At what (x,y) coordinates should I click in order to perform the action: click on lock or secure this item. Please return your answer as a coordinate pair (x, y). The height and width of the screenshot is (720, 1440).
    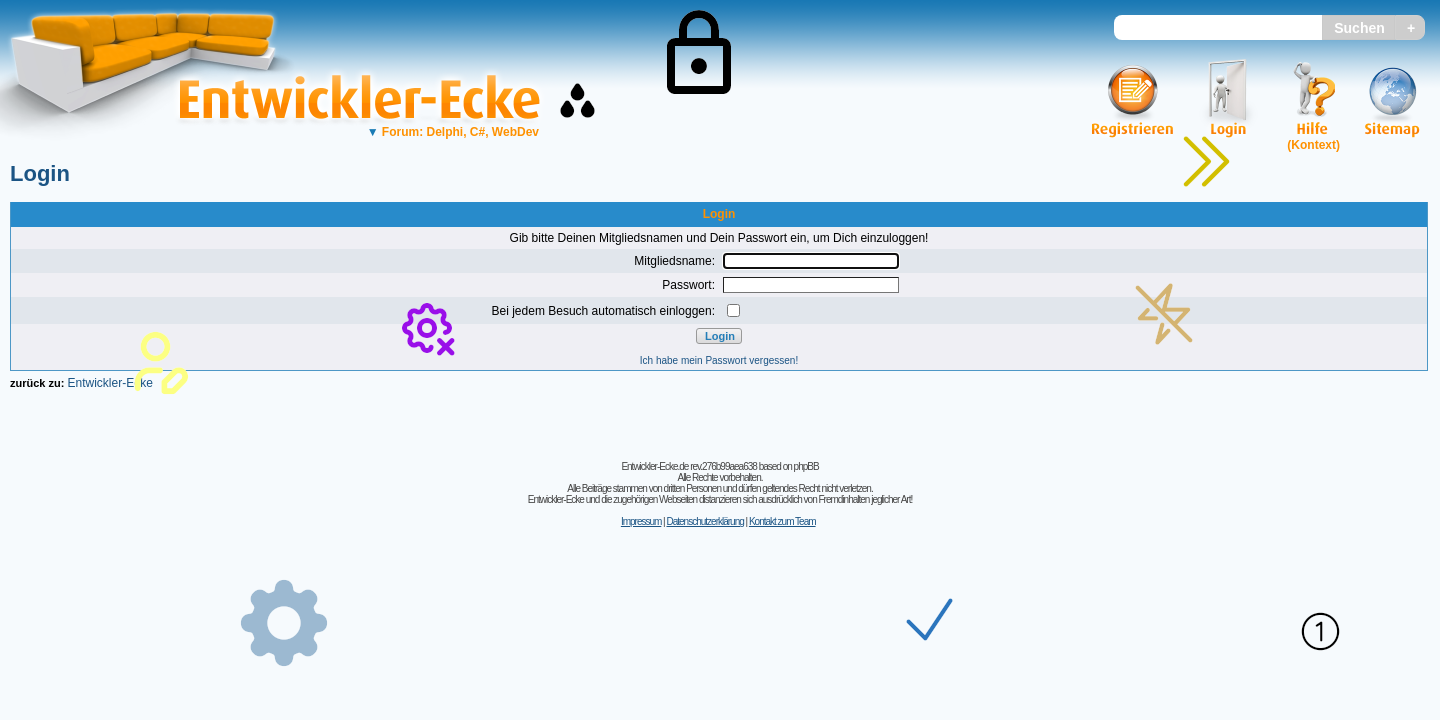
    Looking at the image, I should click on (699, 54).